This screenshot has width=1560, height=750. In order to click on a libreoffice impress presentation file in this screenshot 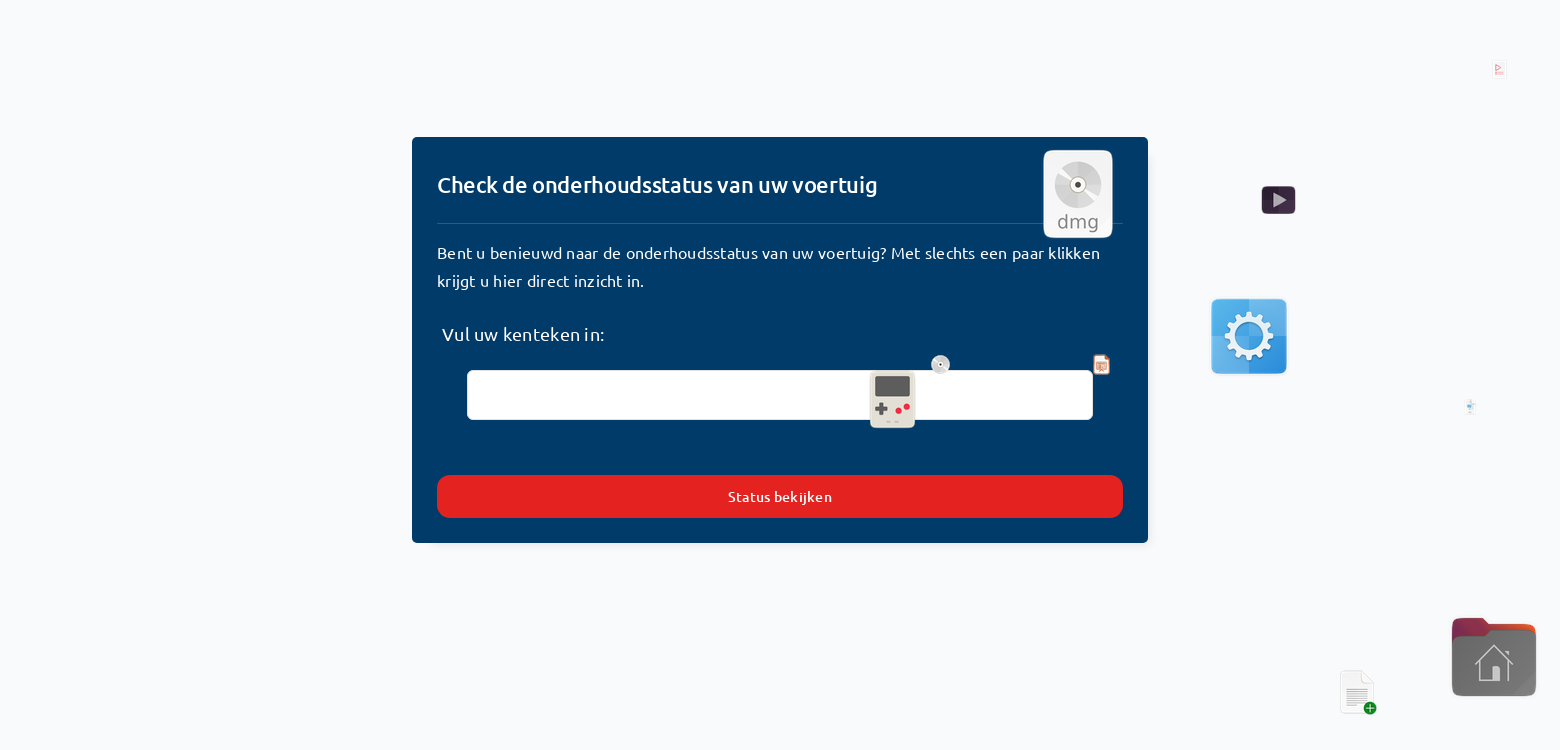, I will do `click(1101, 364)`.